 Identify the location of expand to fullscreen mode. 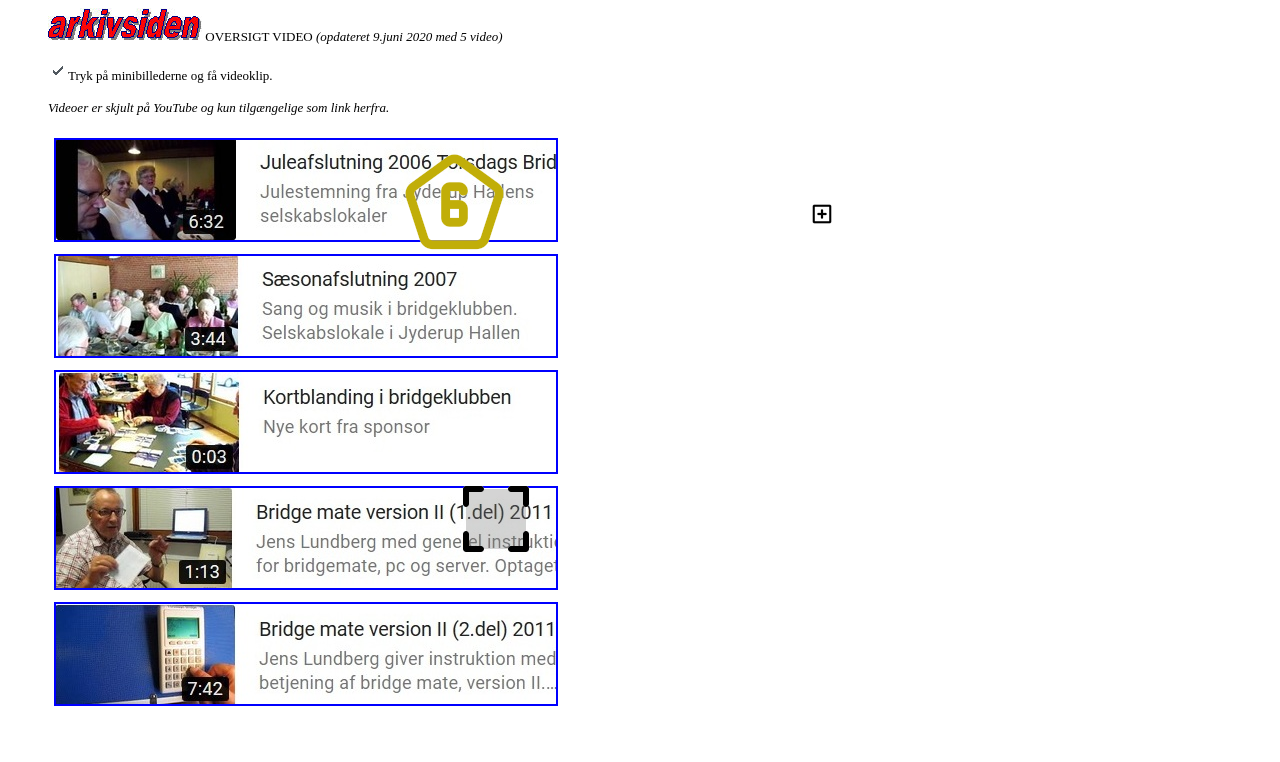
(496, 519).